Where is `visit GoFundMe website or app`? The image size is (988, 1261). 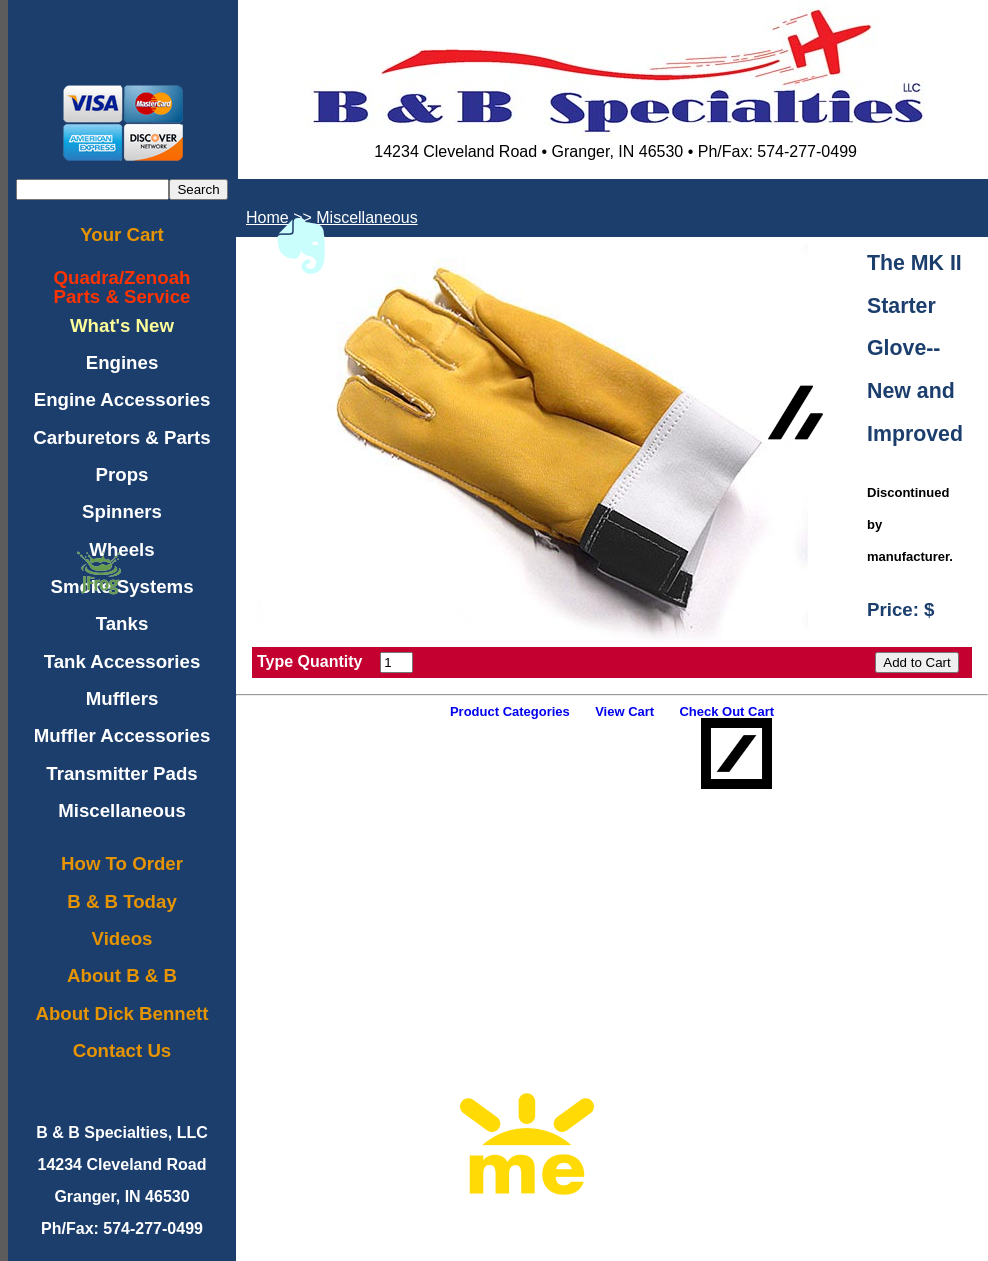 visit GoFundMe website or app is located at coordinates (527, 1144).